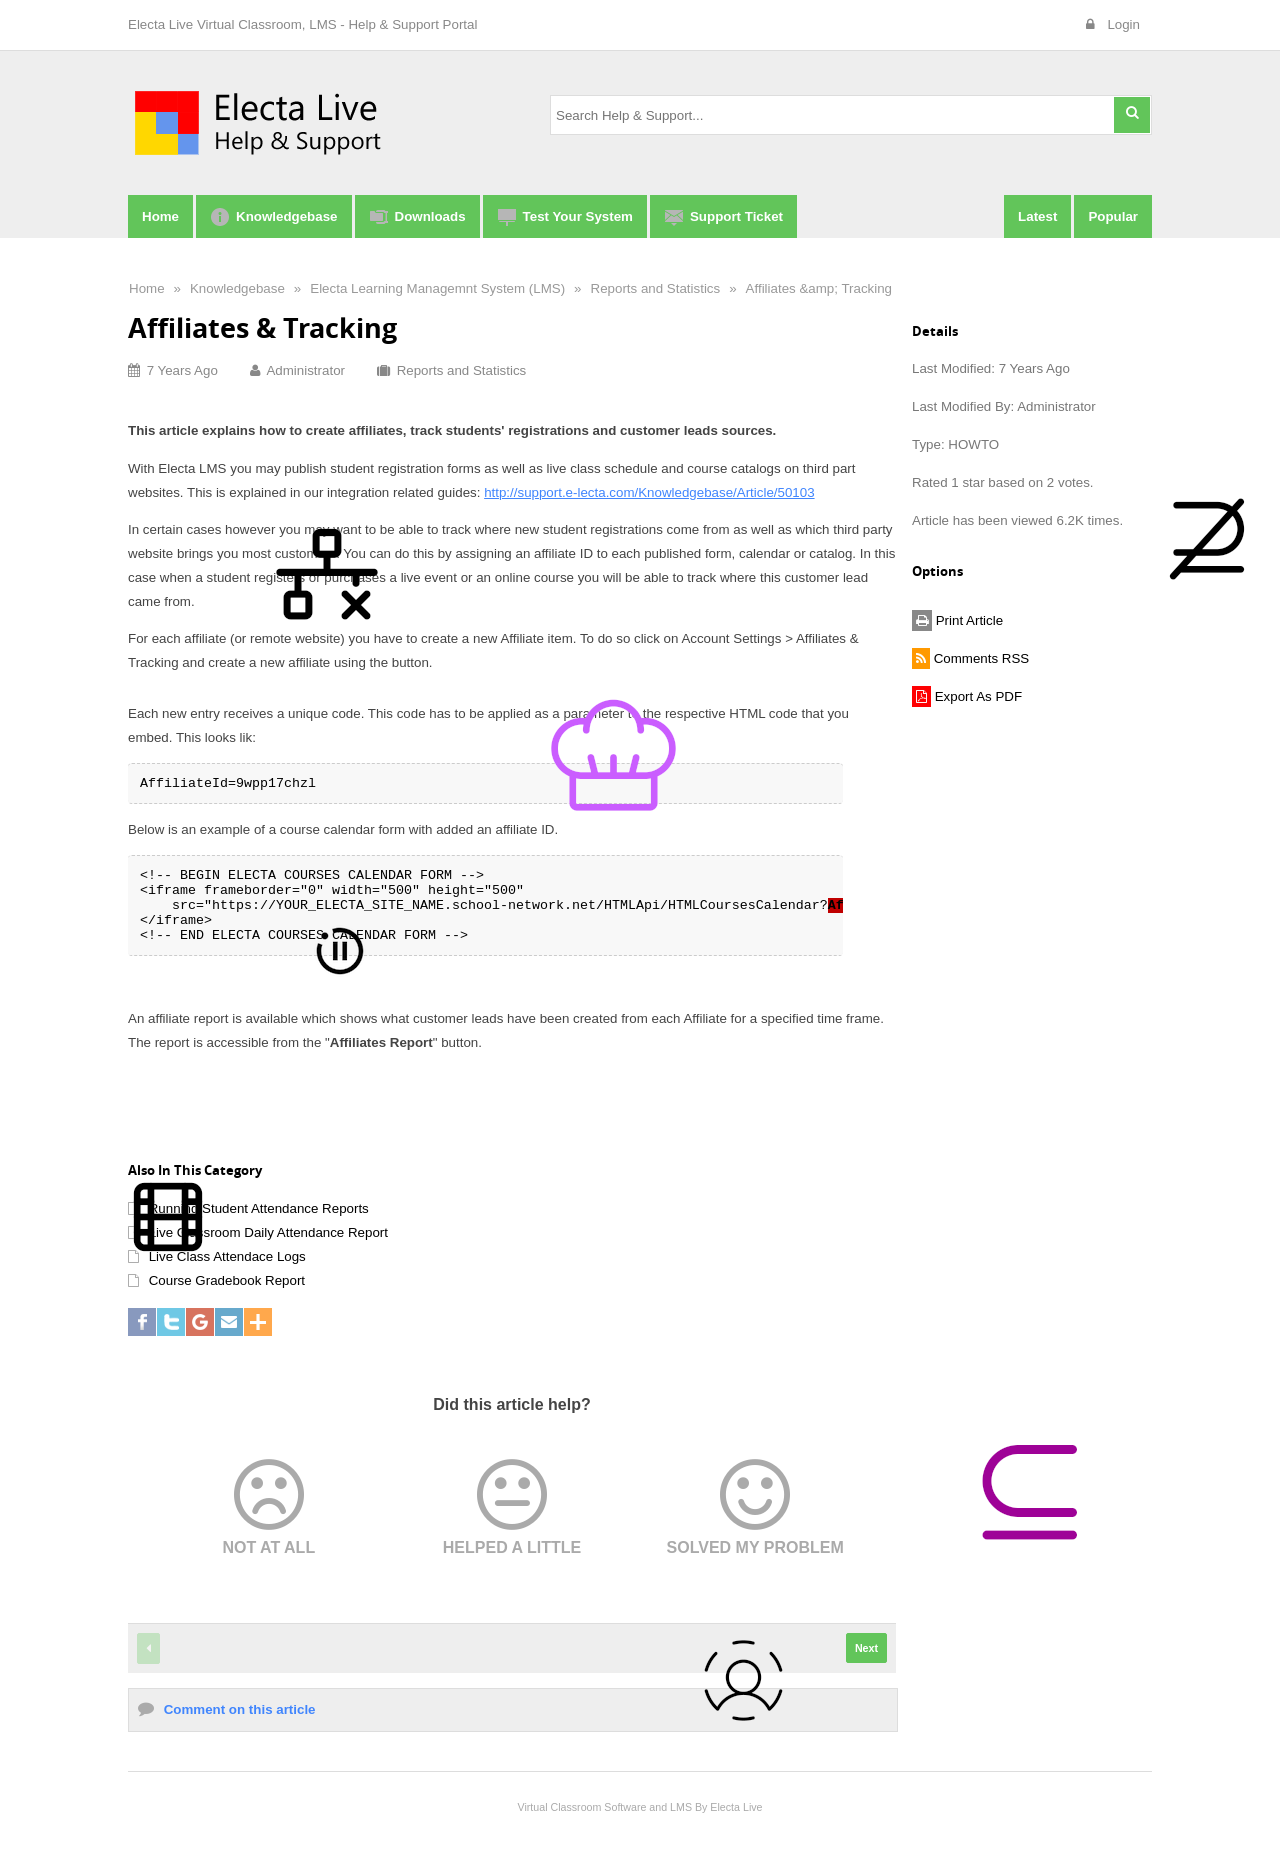 The height and width of the screenshot is (1866, 1280). Describe the element at coordinates (1032, 1490) in the screenshot. I see `indicates a subset relationship in mathematical notation` at that location.